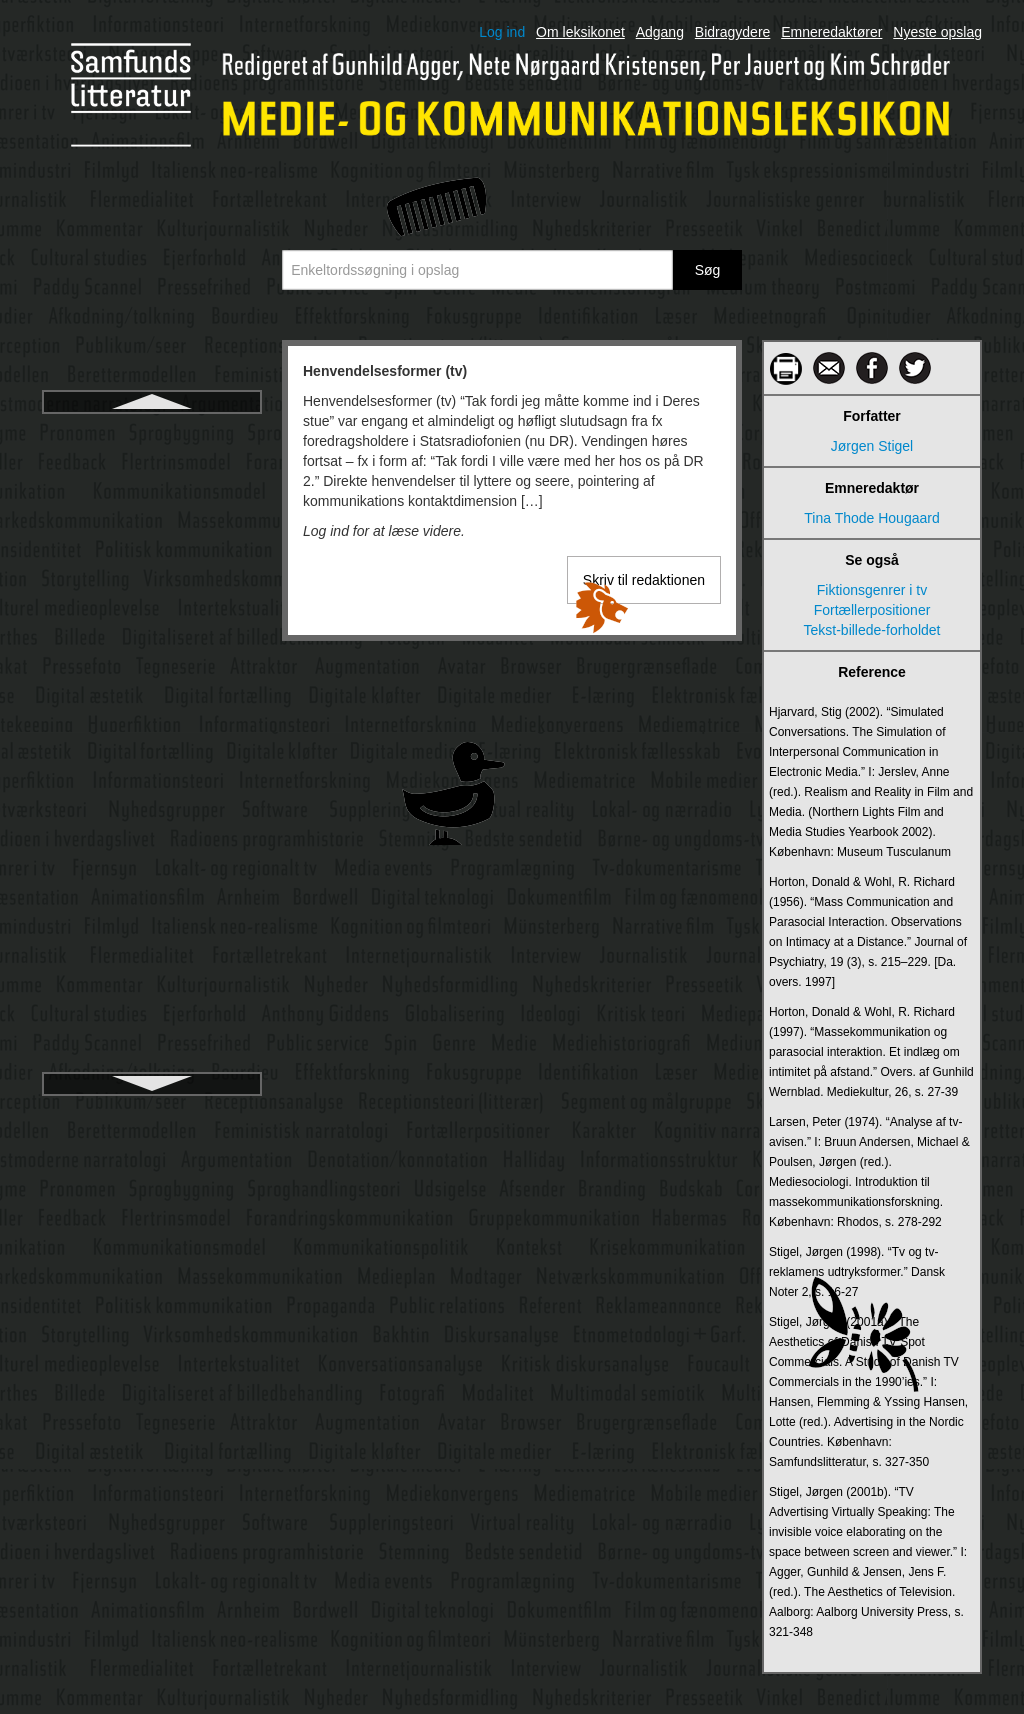 The image size is (1024, 1714). Describe the element at coordinates (436, 207) in the screenshot. I see `access grooming or personal care settings` at that location.